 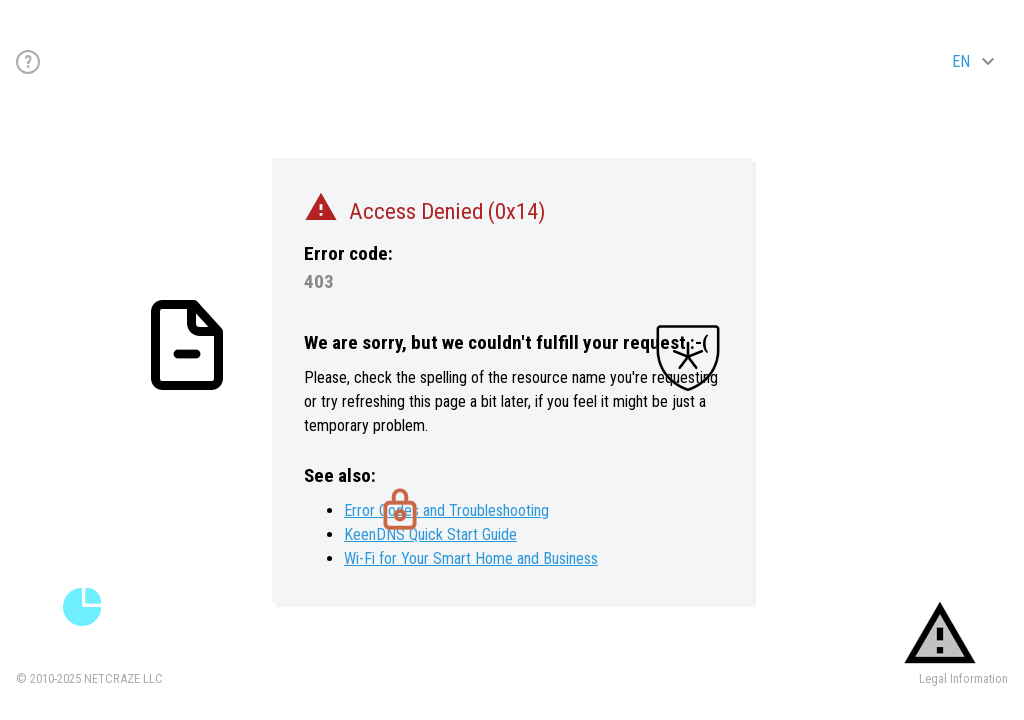 What do you see at coordinates (688, 354) in the screenshot?
I see `view security rating or trust status` at bounding box center [688, 354].